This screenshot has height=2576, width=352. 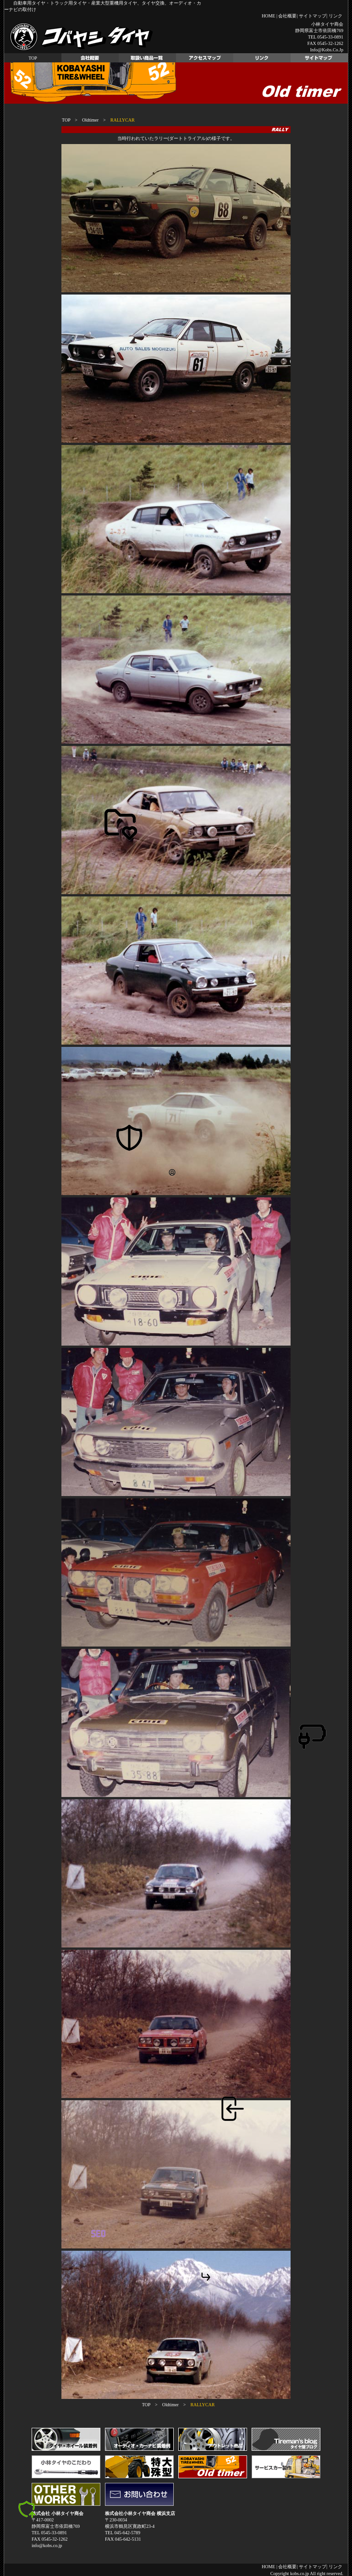 What do you see at coordinates (172, 1172) in the screenshot?
I see `view your profile` at bounding box center [172, 1172].